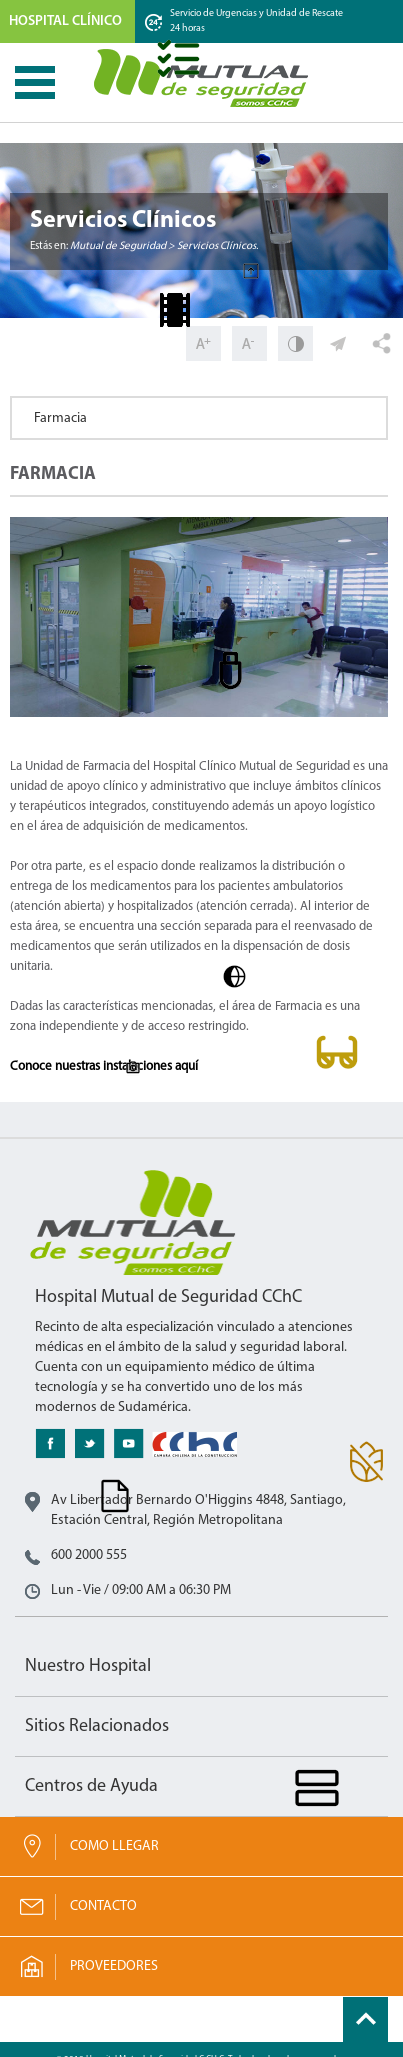 This screenshot has width=403, height=2057. Describe the element at coordinates (234, 976) in the screenshot. I see `switch to global or worldwide view` at that location.